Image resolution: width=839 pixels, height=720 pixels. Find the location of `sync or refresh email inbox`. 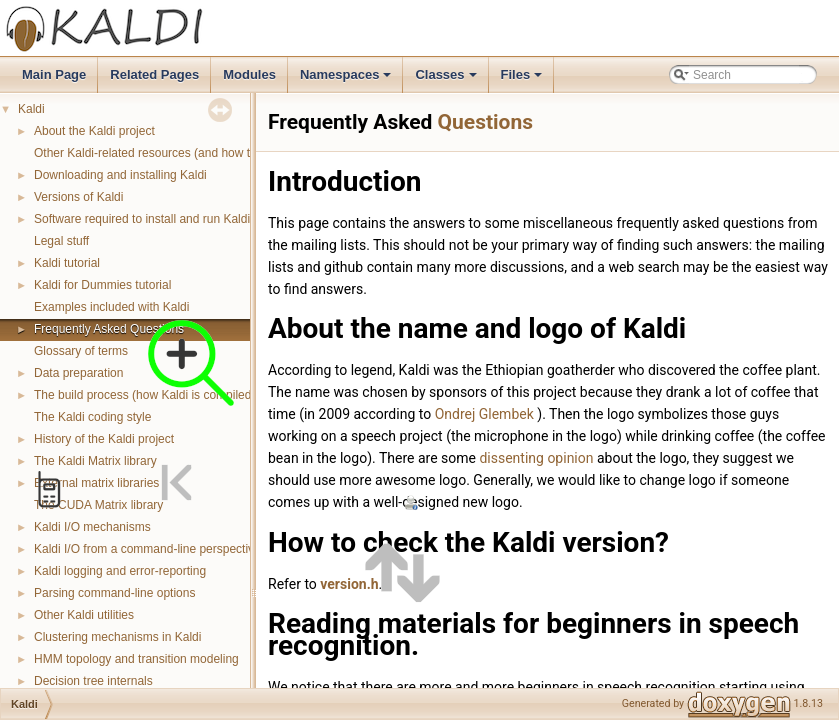

sync or refresh email inbox is located at coordinates (402, 575).